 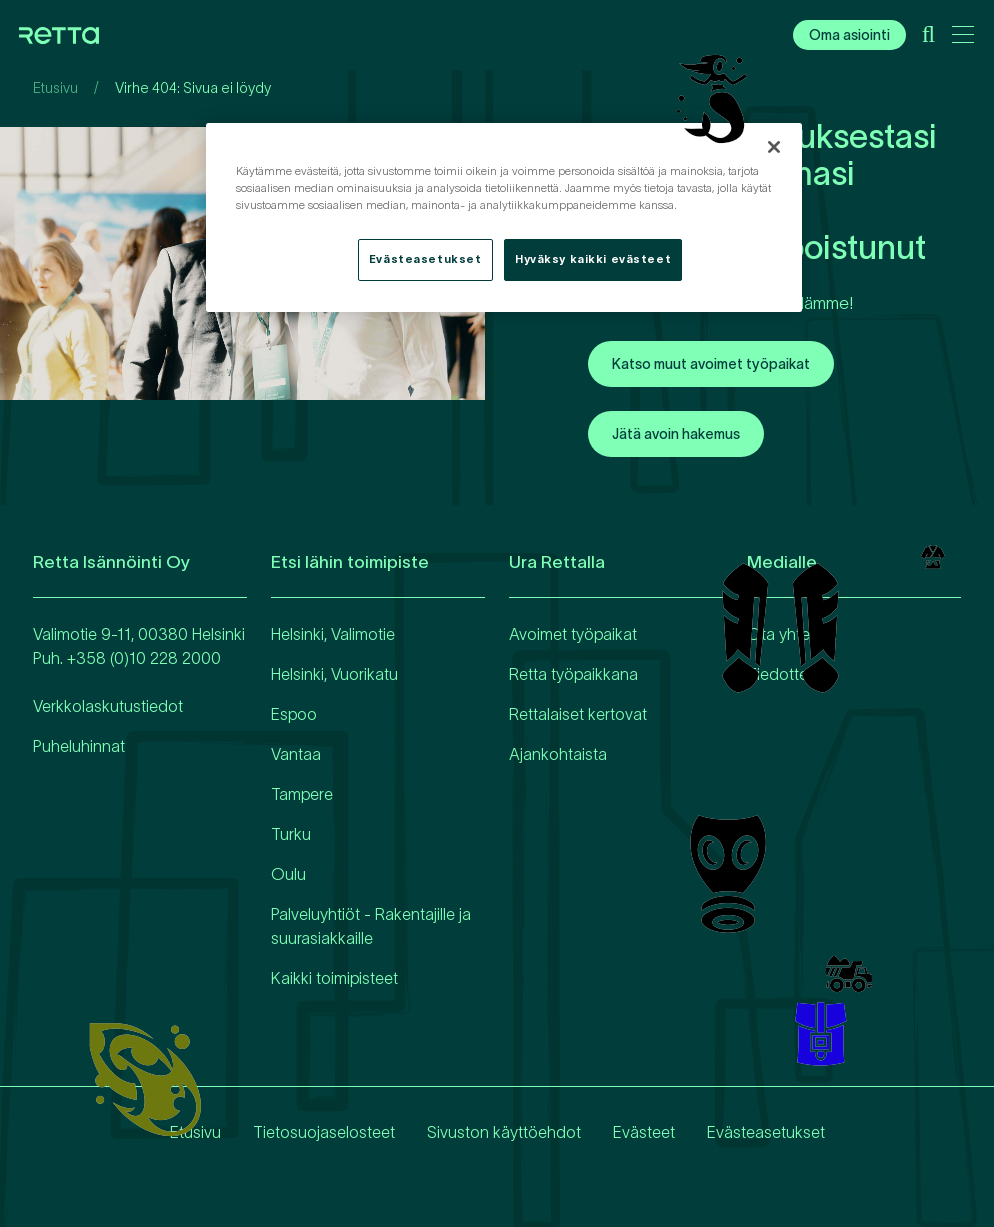 What do you see at coordinates (849, 974) in the screenshot?
I see `mining truck or haul truck used in resource extraction games` at bounding box center [849, 974].